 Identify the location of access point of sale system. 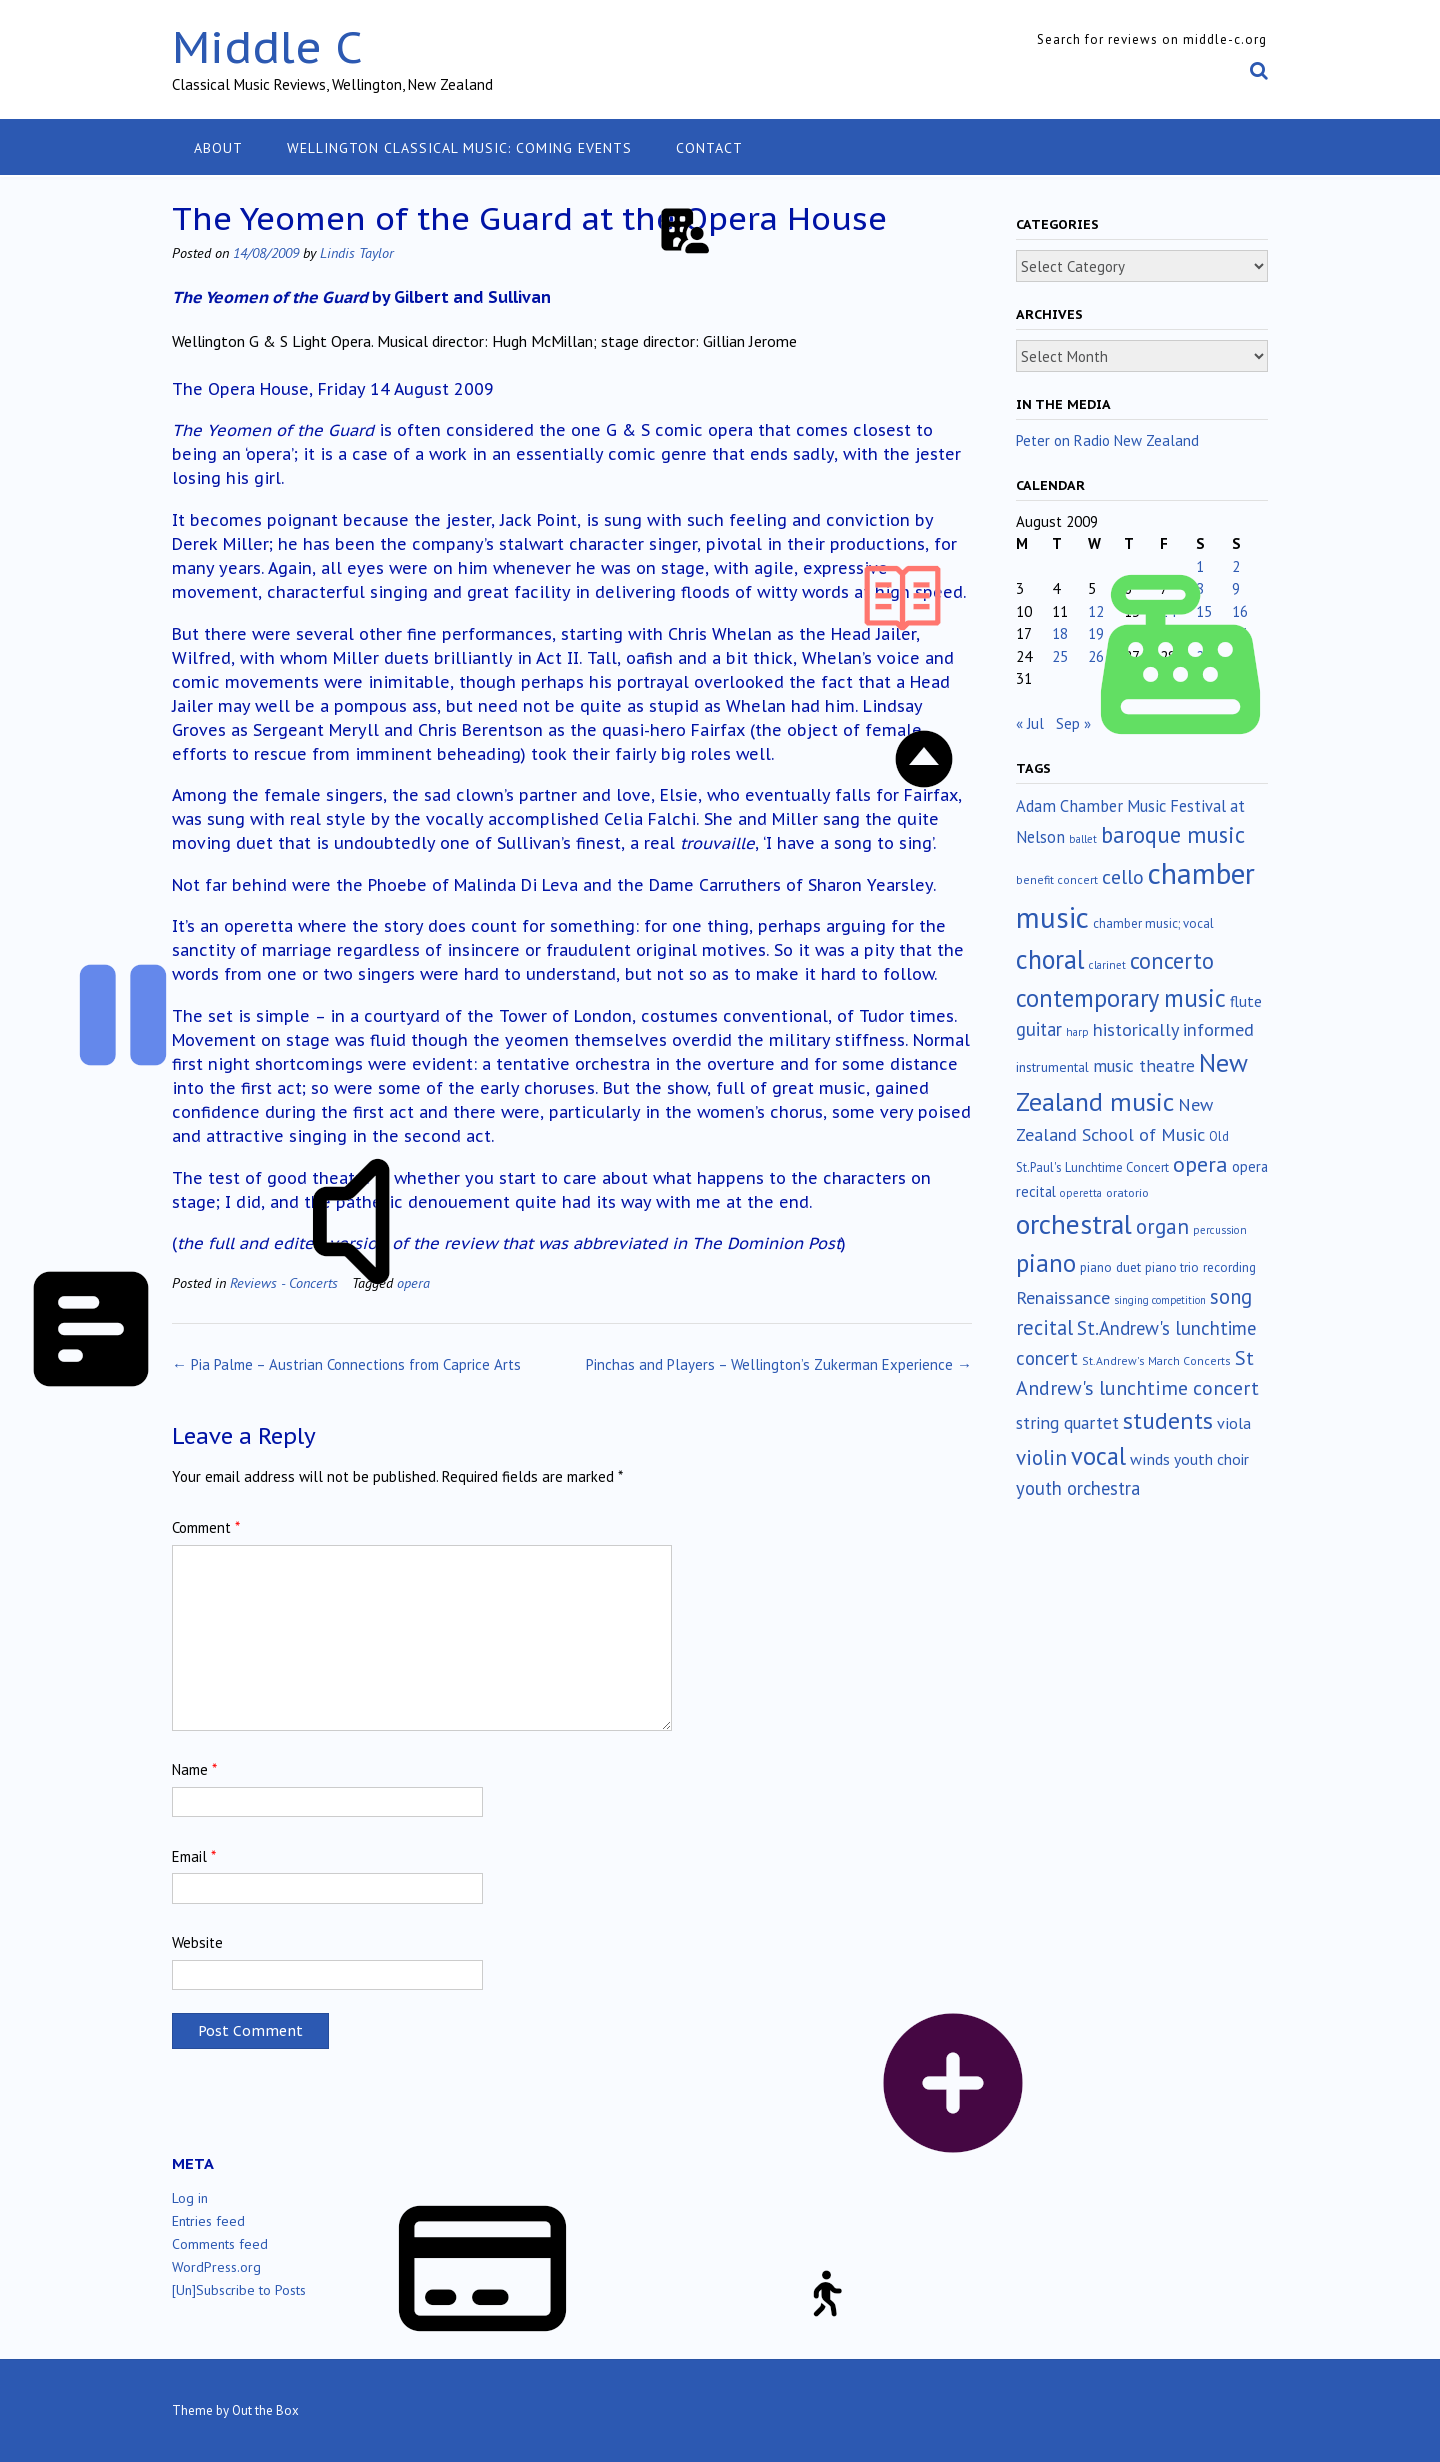
(1180, 654).